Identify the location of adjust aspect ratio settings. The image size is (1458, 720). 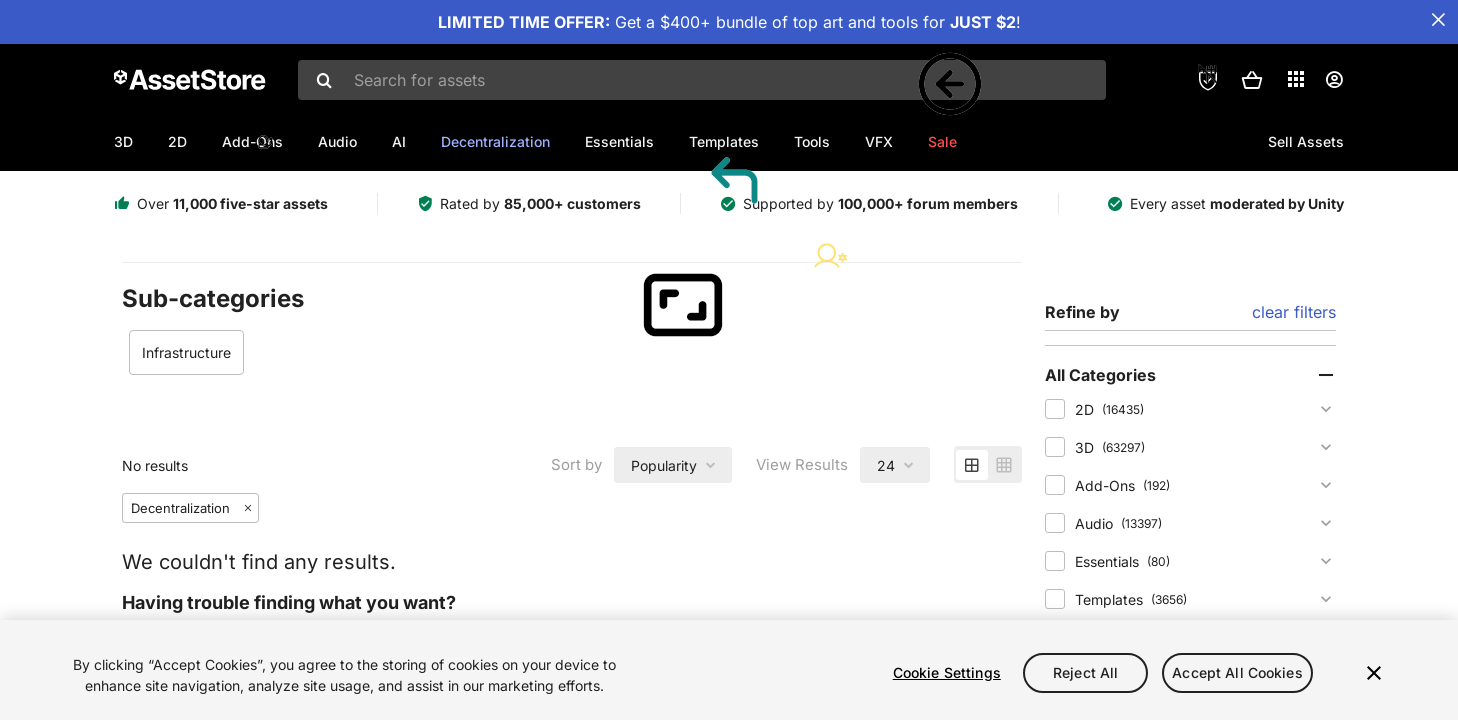
(683, 305).